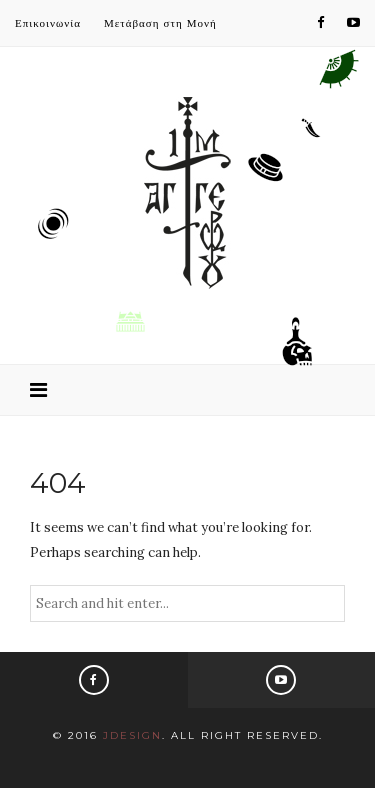  What do you see at coordinates (53, 223) in the screenshot?
I see `indicates vibration or haptic feedback is enabled` at bounding box center [53, 223].